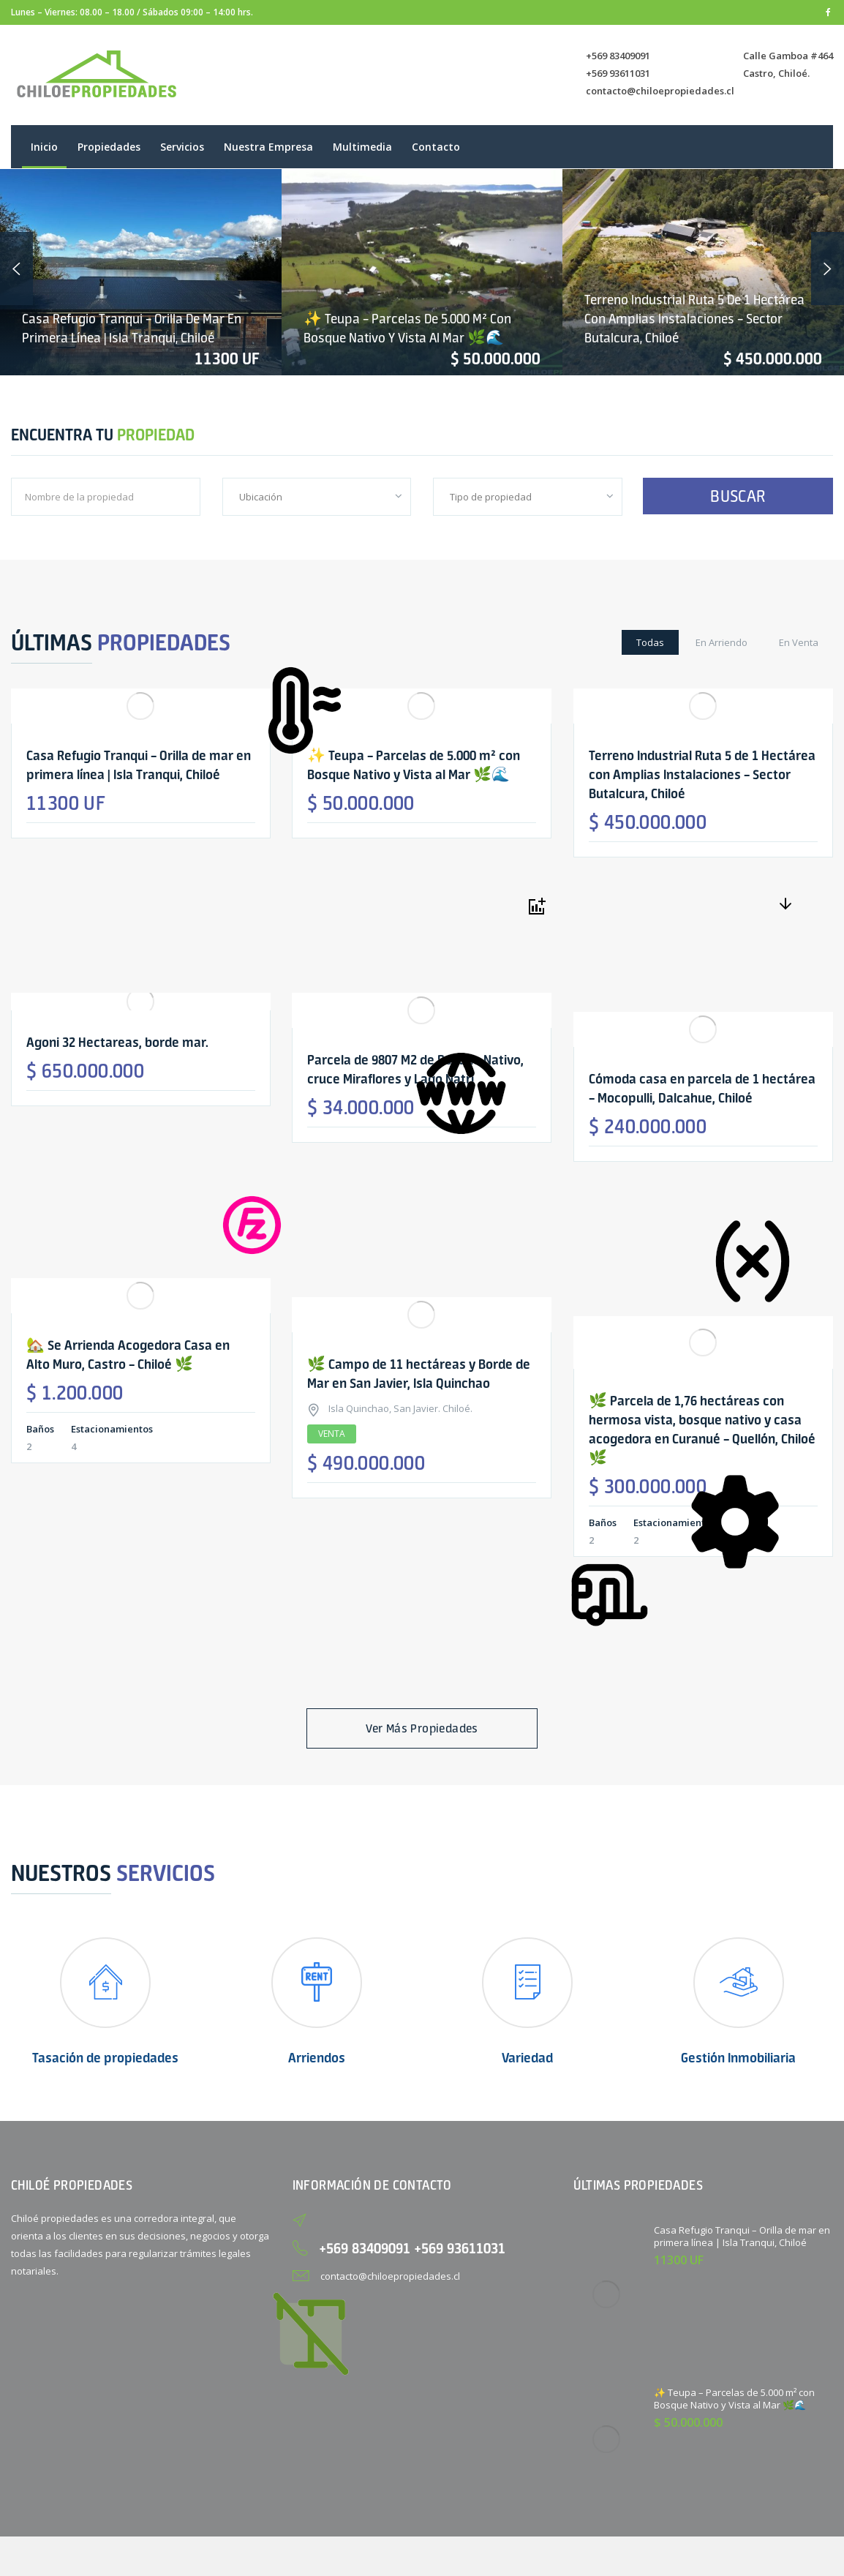 The width and height of the screenshot is (844, 2576). I want to click on scroll down or view more content, so click(785, 904).